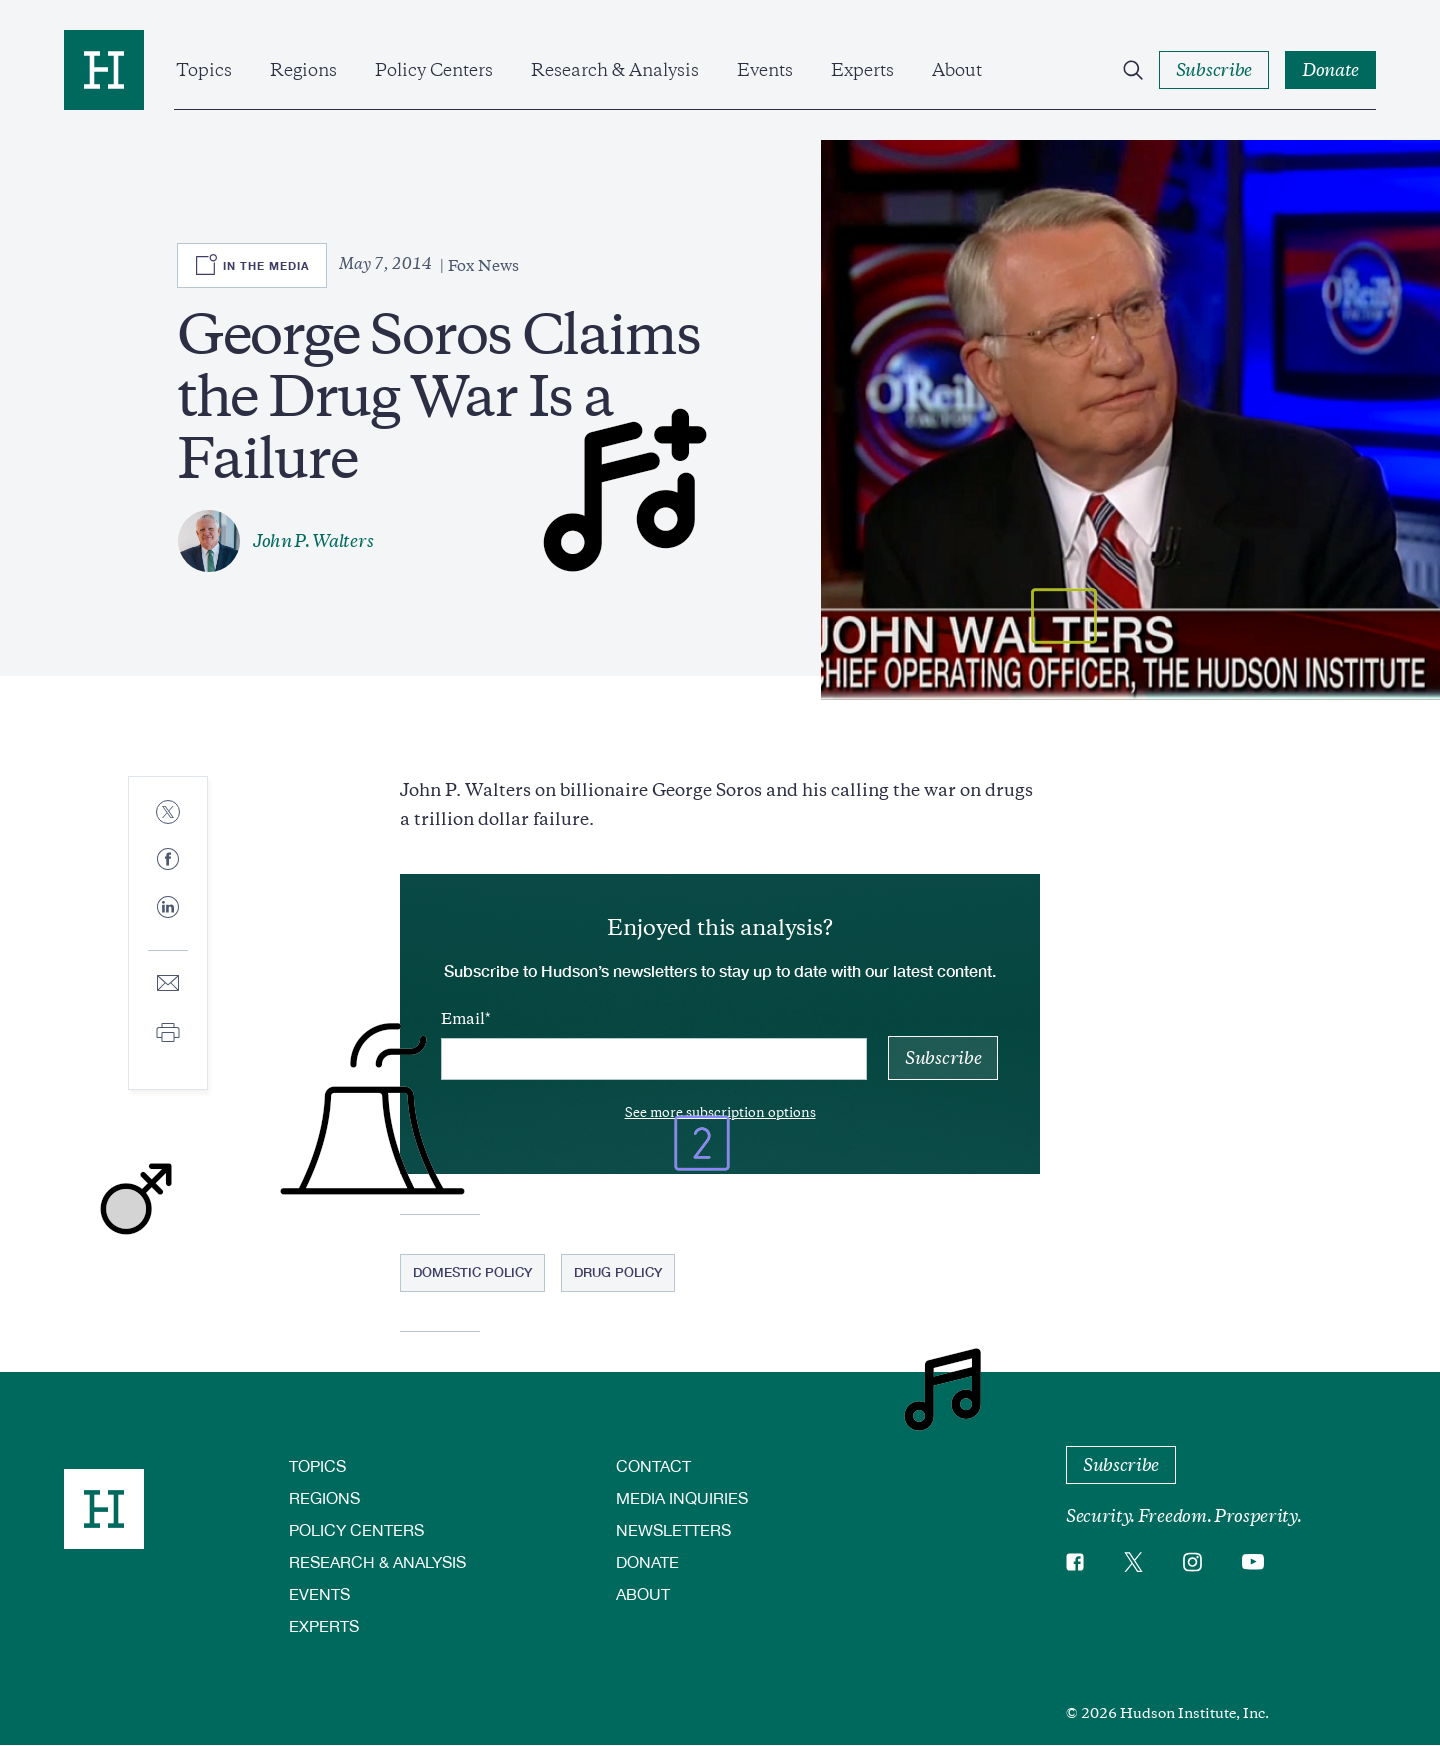 This screenshot has height=1746, width=1440. I want to click on select transgender as gender identity, so click(137, 1197).